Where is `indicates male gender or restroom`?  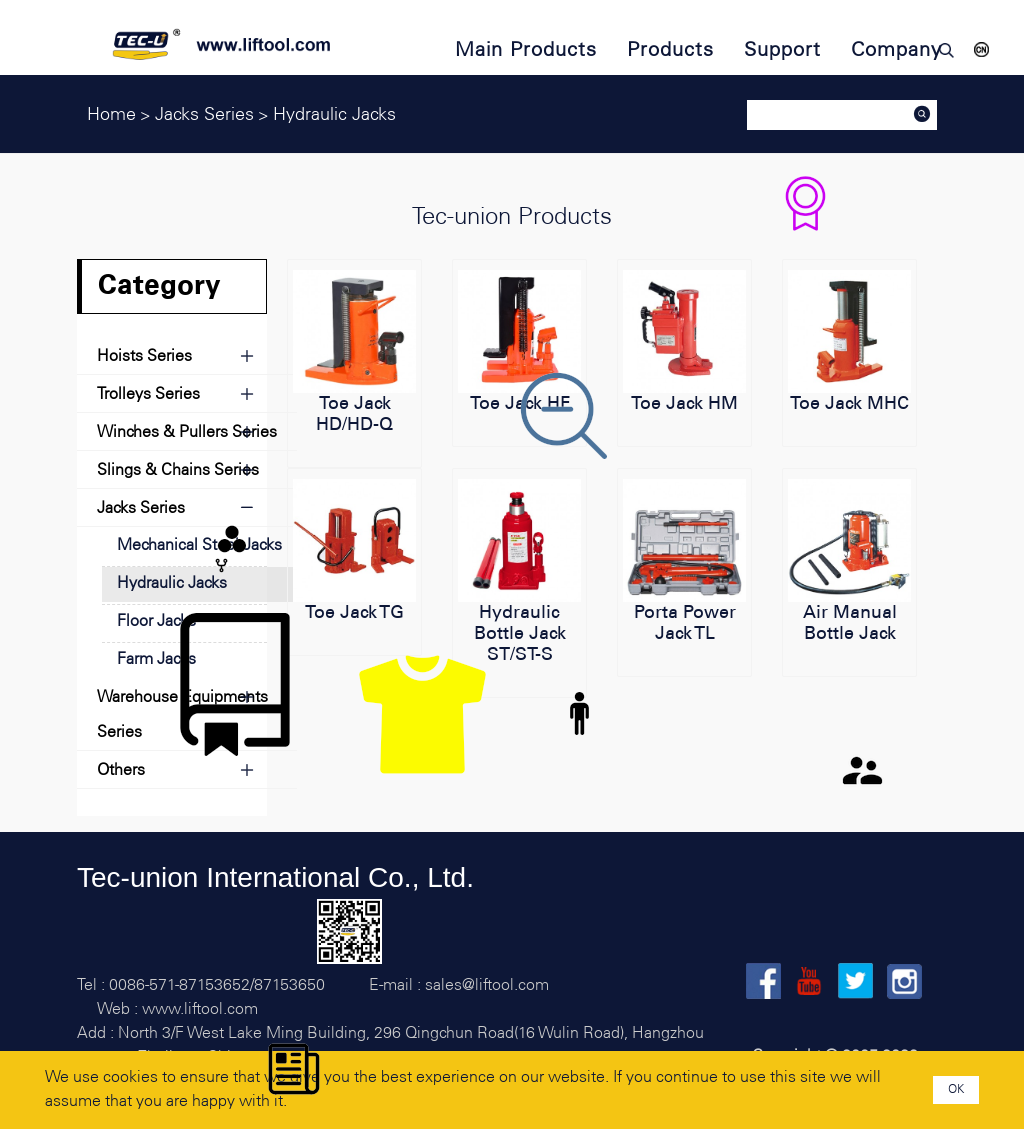 indicates male gender or restroom is located at coordinates (579, 713).